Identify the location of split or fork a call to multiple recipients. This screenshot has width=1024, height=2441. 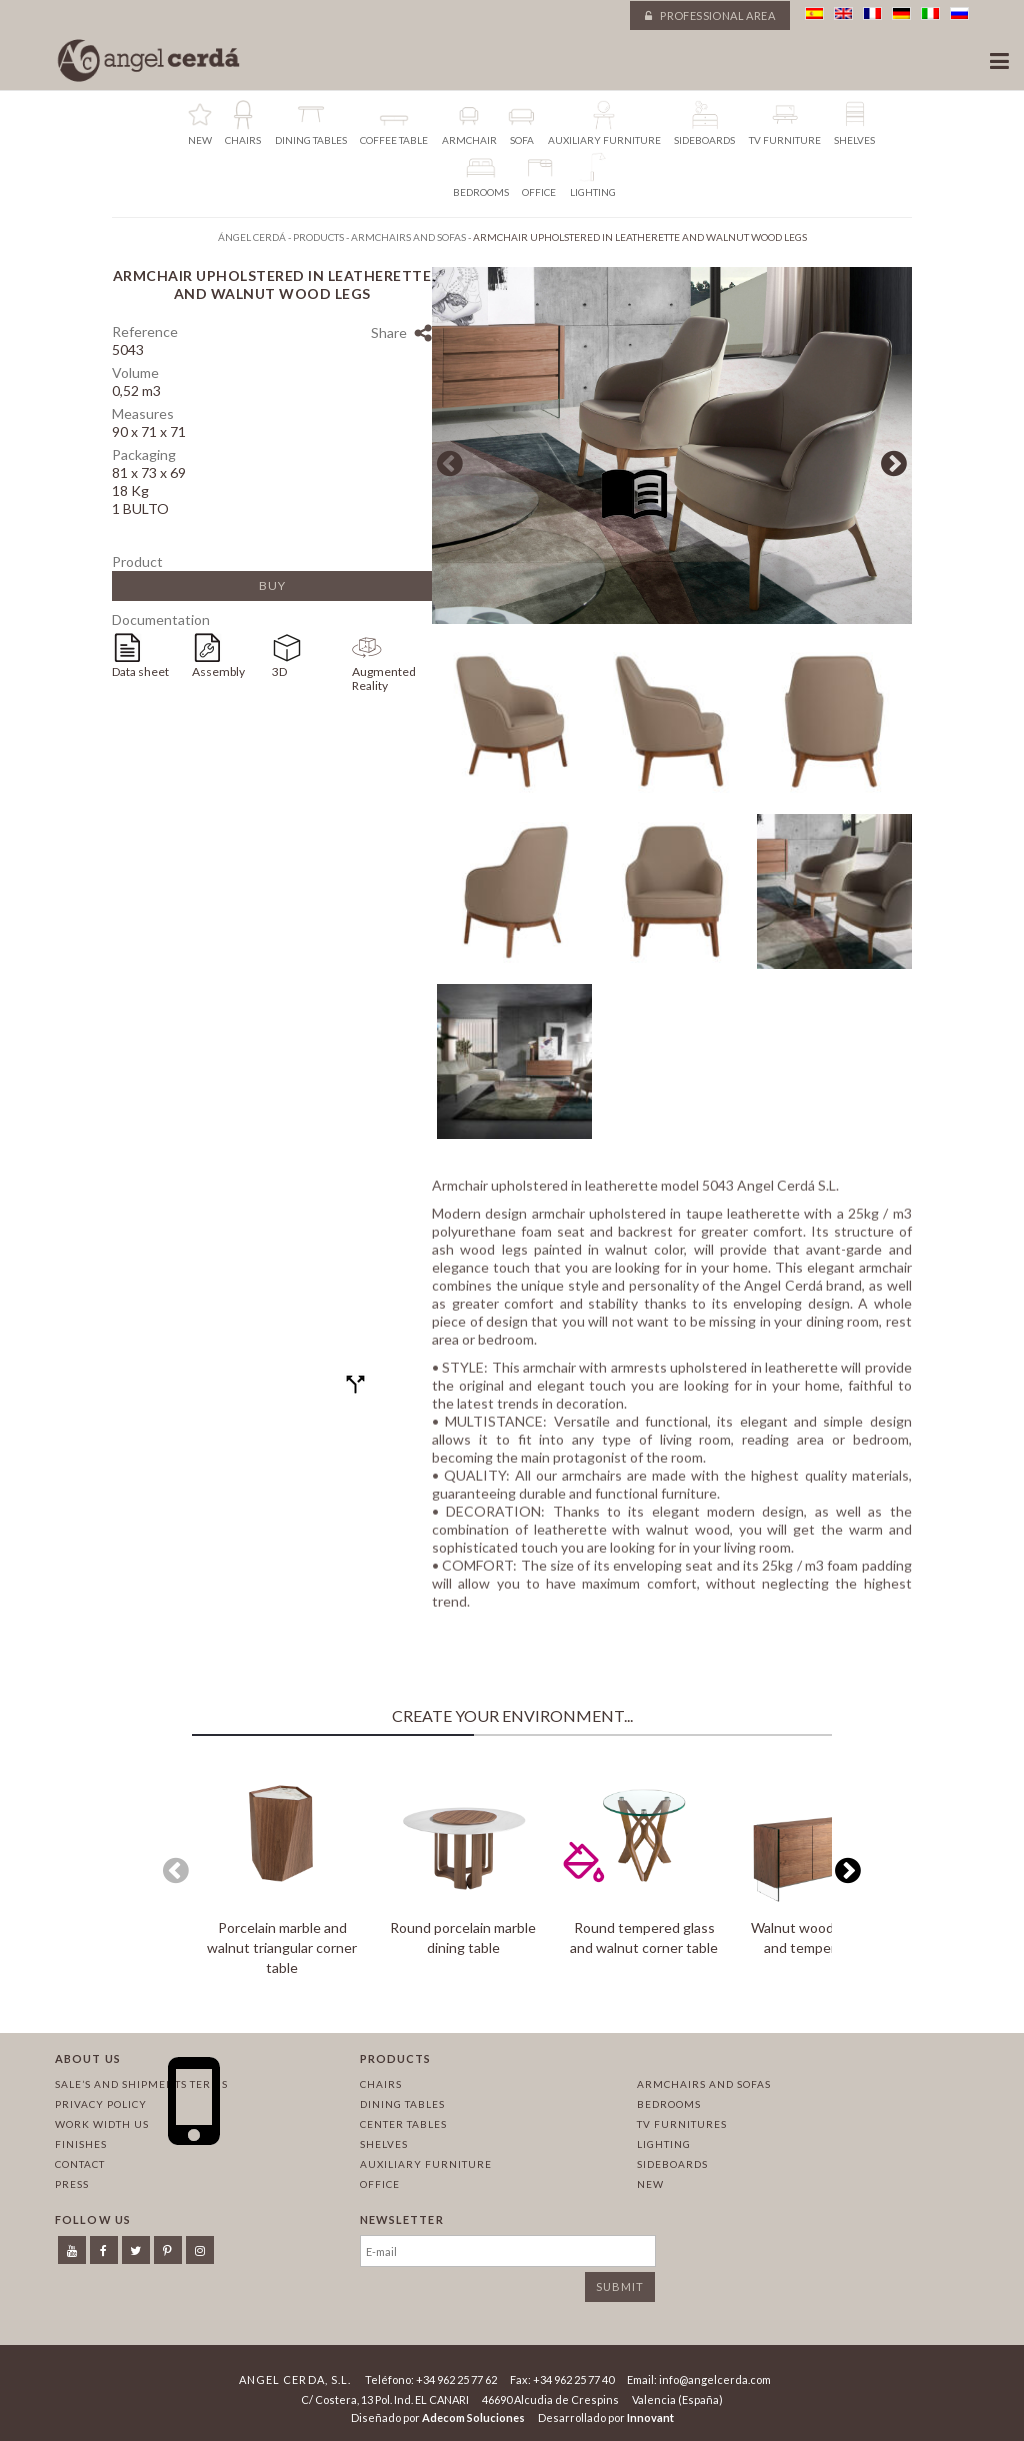
(355, 1384).